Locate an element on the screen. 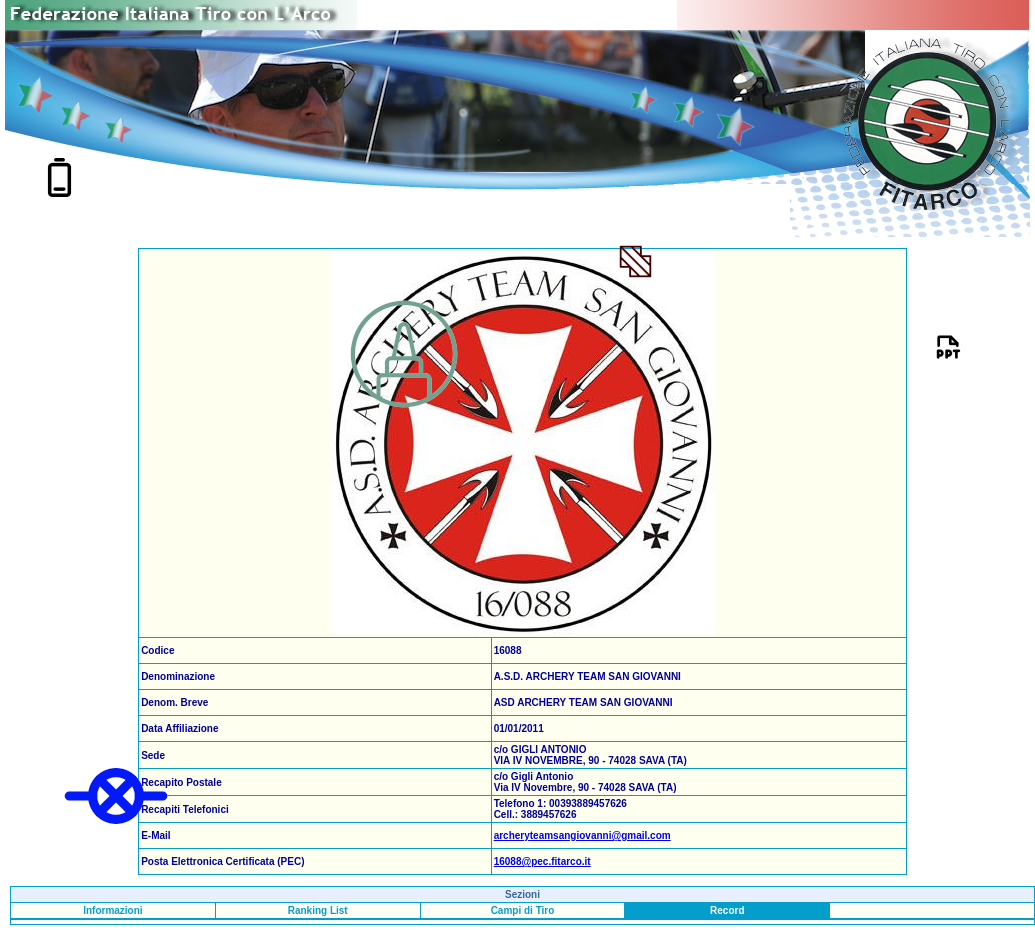 This screenshot has height=930, width=1035. indicates a light bulb component in a circuit diagram is located at coordinates (116, 796).